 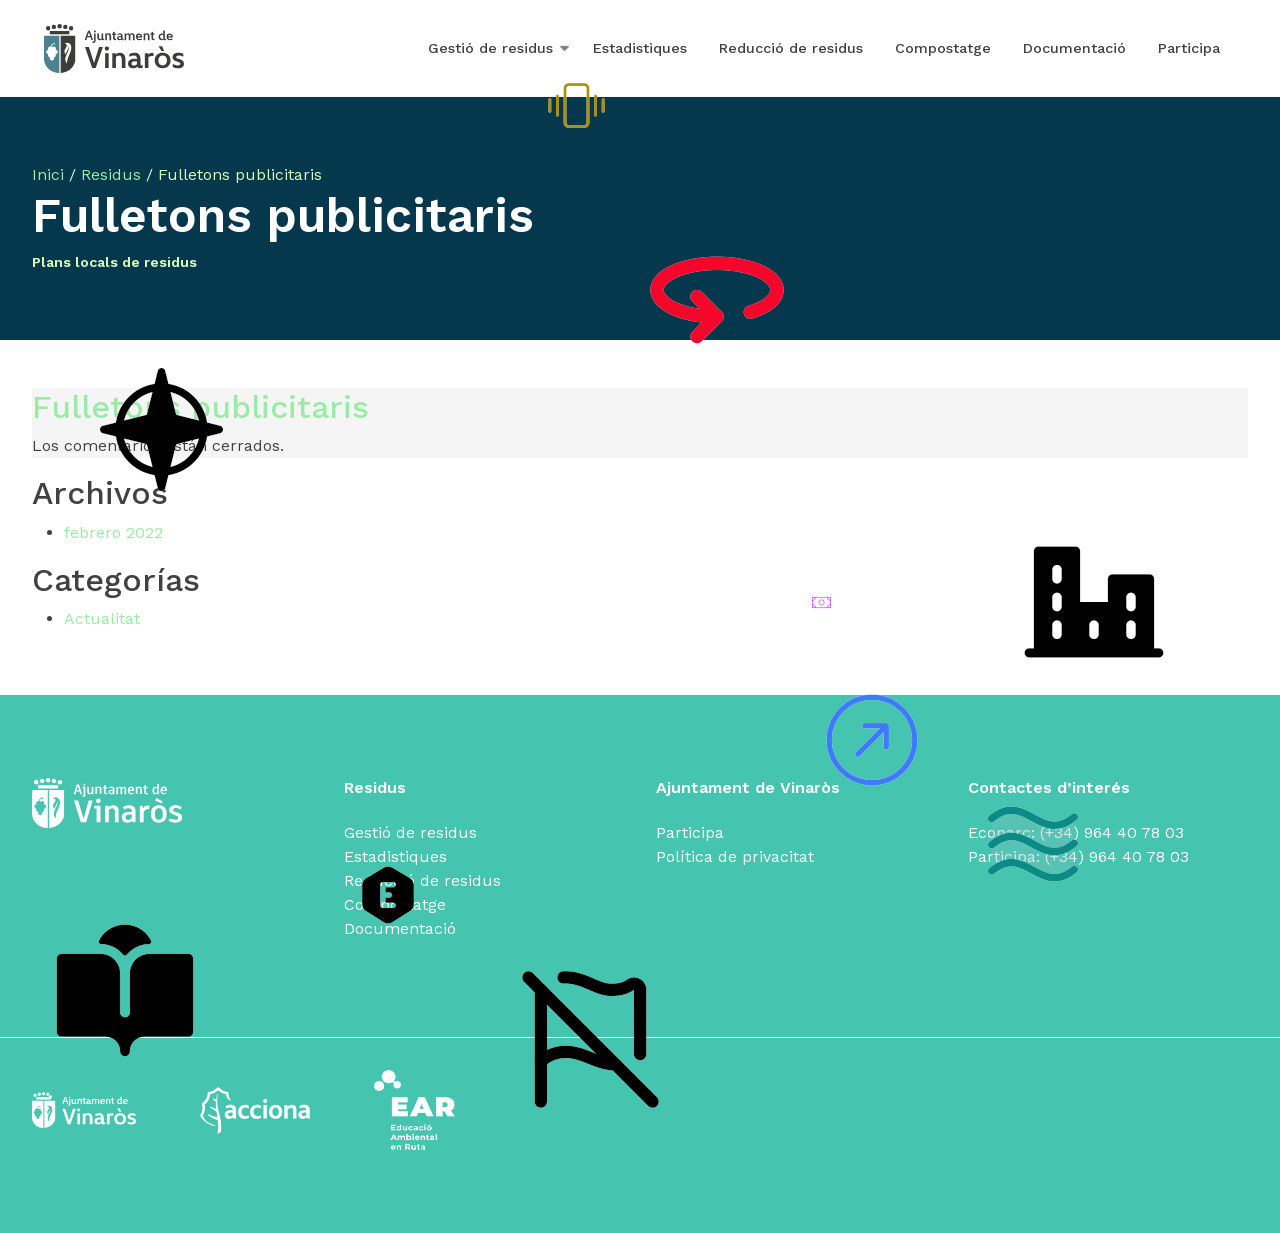 I want to click on open link in new tab or window, so click(x=872, y=740).